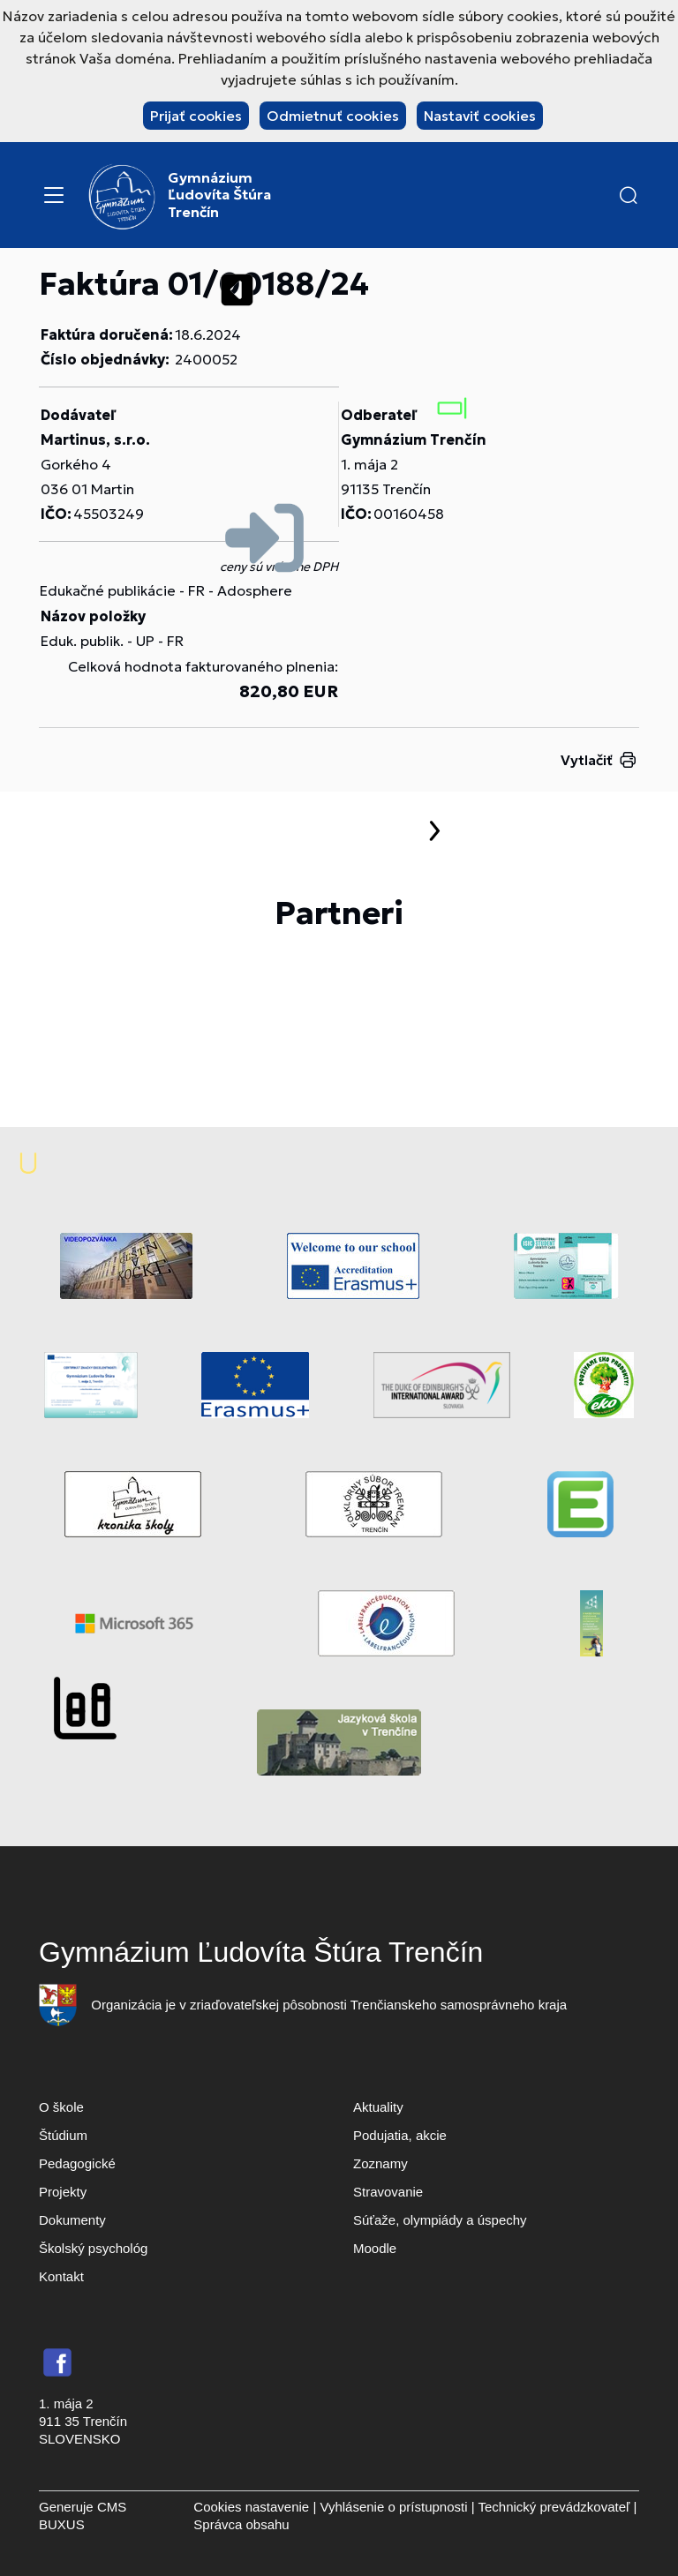 The image size is (678, 2576). What do you see at coordinates (433, 830) in the screenshot?
I see `navigate to the next item or screen` at bounding box center [433, 830].